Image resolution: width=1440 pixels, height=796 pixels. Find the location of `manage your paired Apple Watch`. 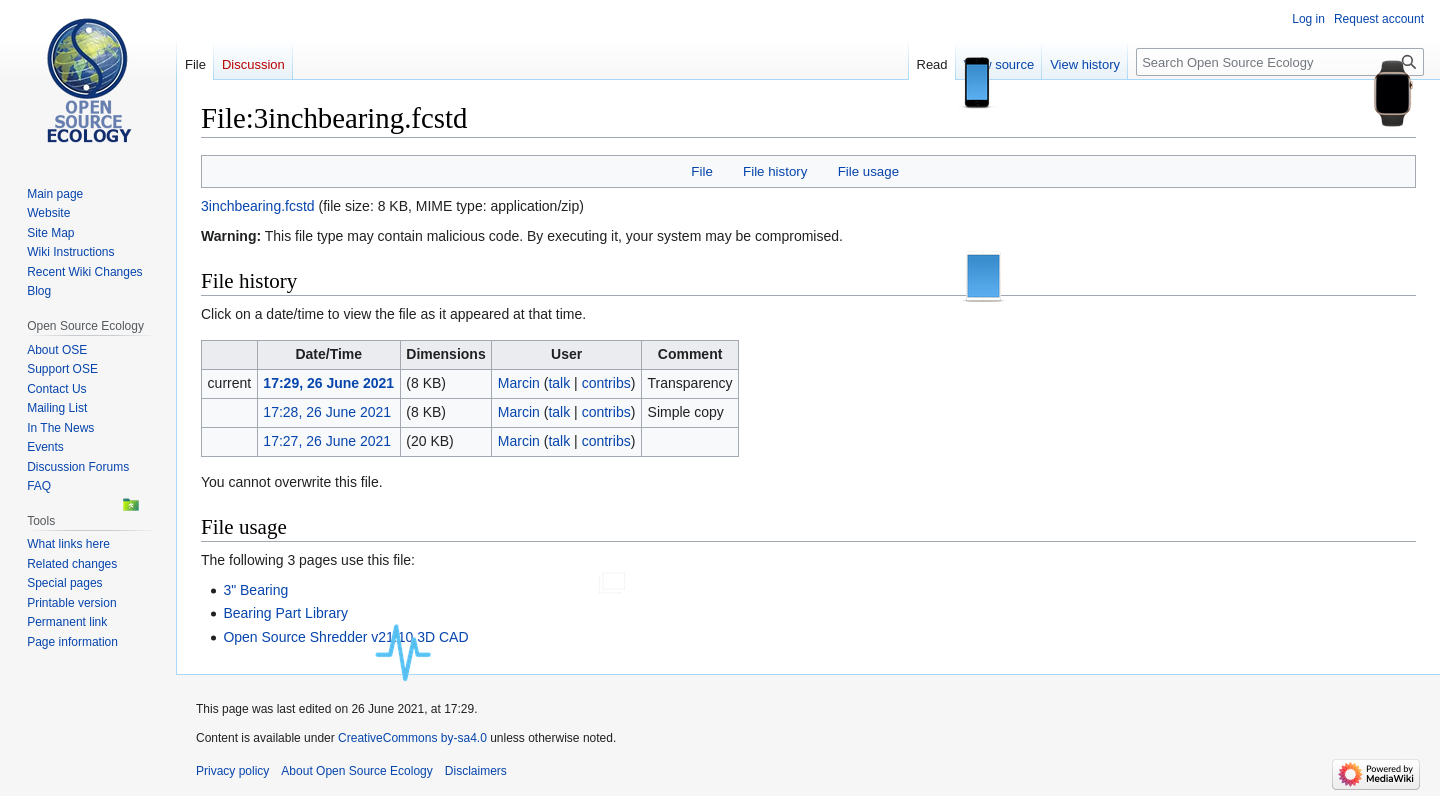

manage your paired Apple Watch is located at coordinates (1392, 93).